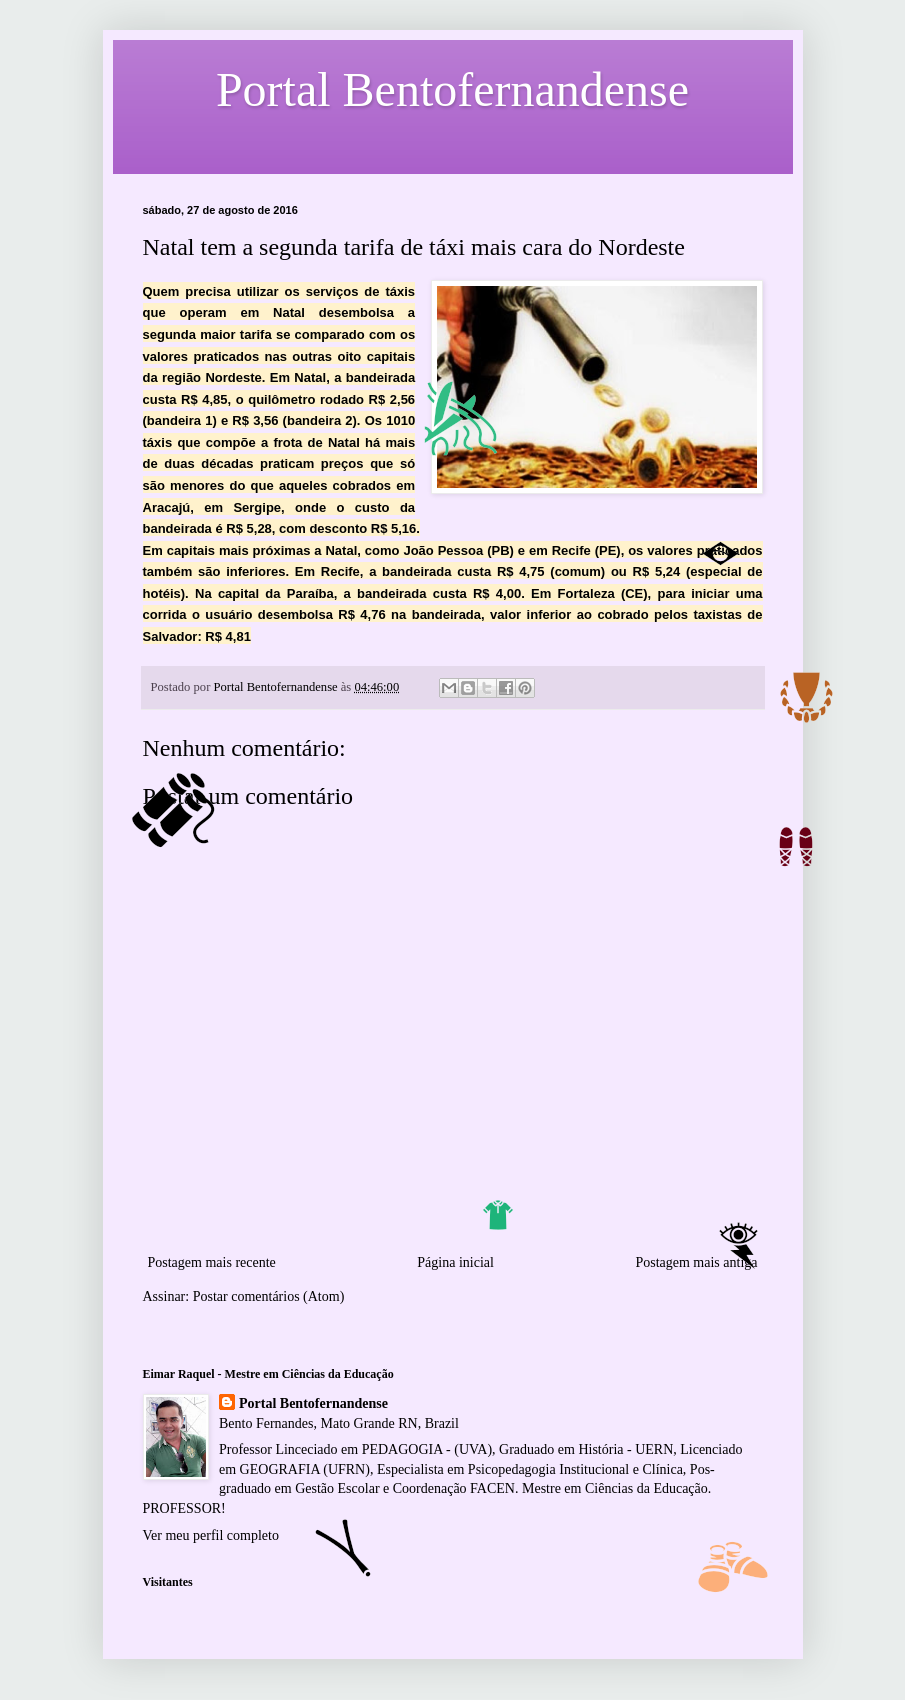 Image resolution: width=905 pixels, height=1700 pixels. Describe the element at coordinates (720, 553) in the screenshot. I see `select brazilian portuguese language` at that location.